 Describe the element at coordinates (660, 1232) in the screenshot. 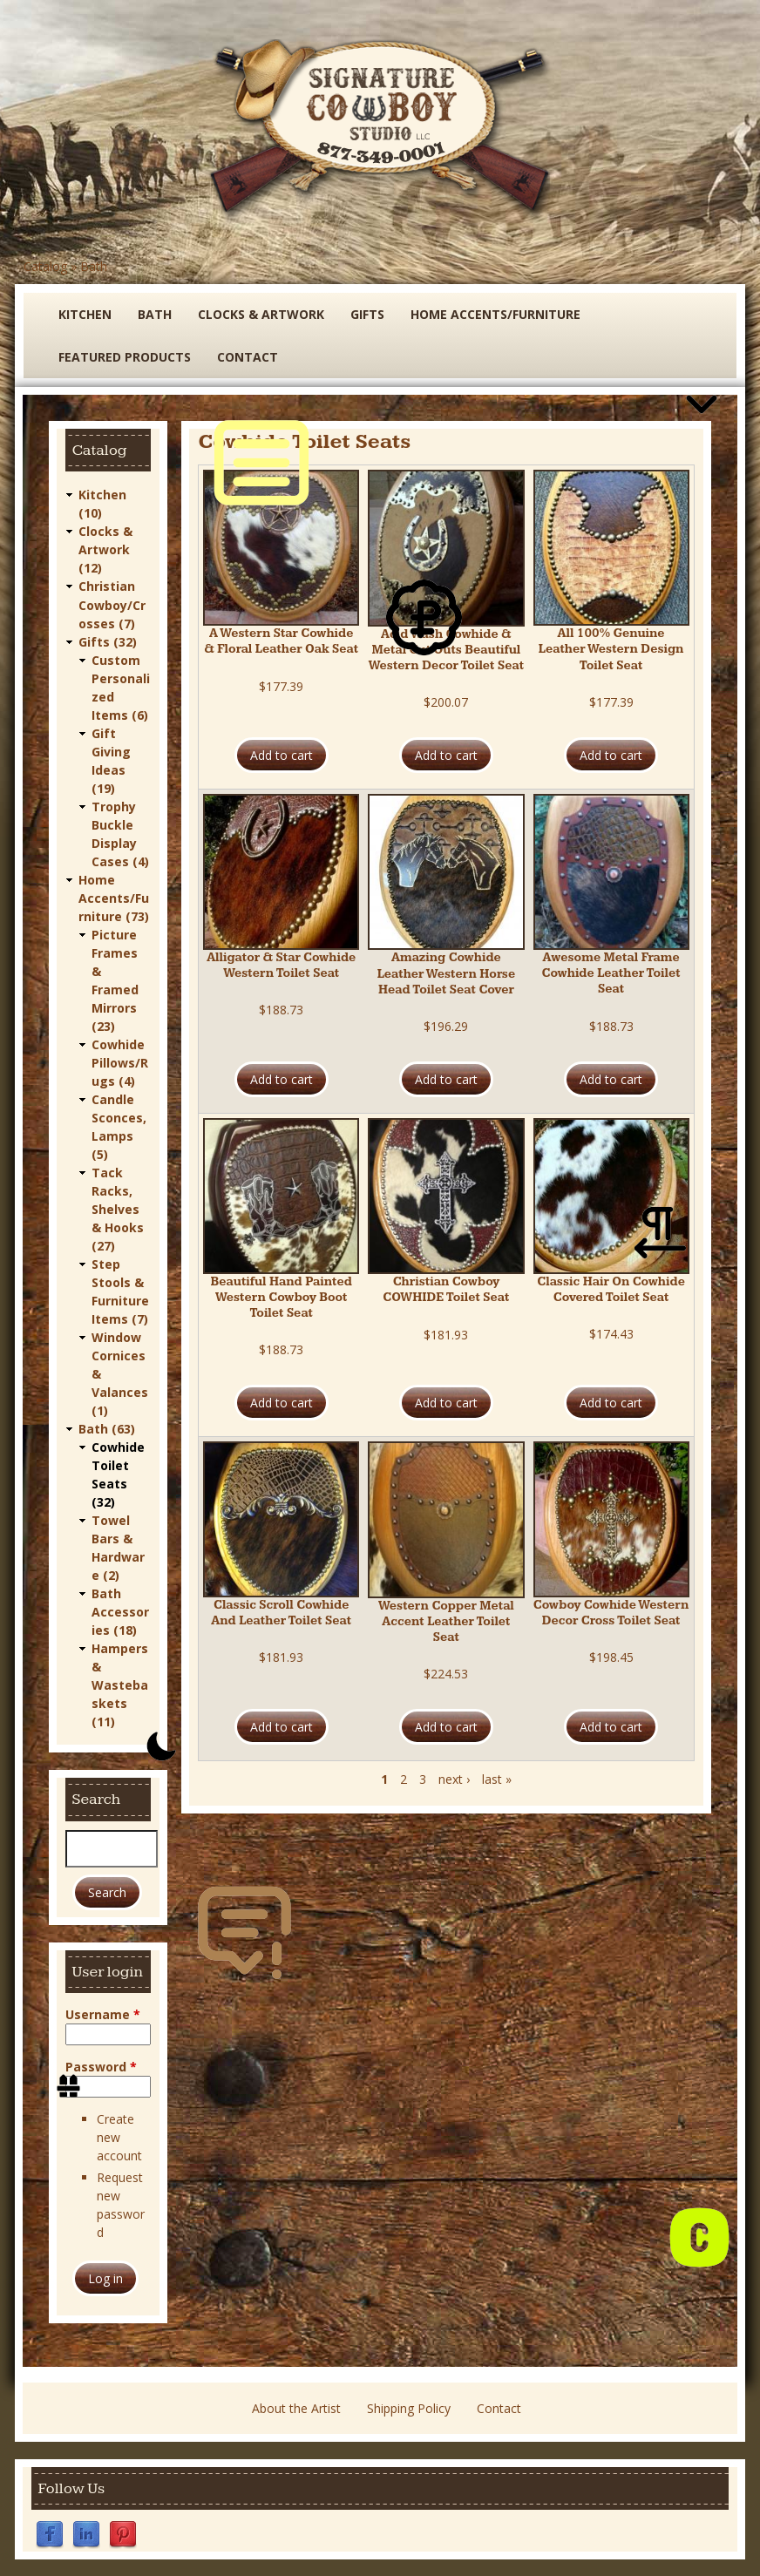

I see `decrease paragraph indent` at that location.